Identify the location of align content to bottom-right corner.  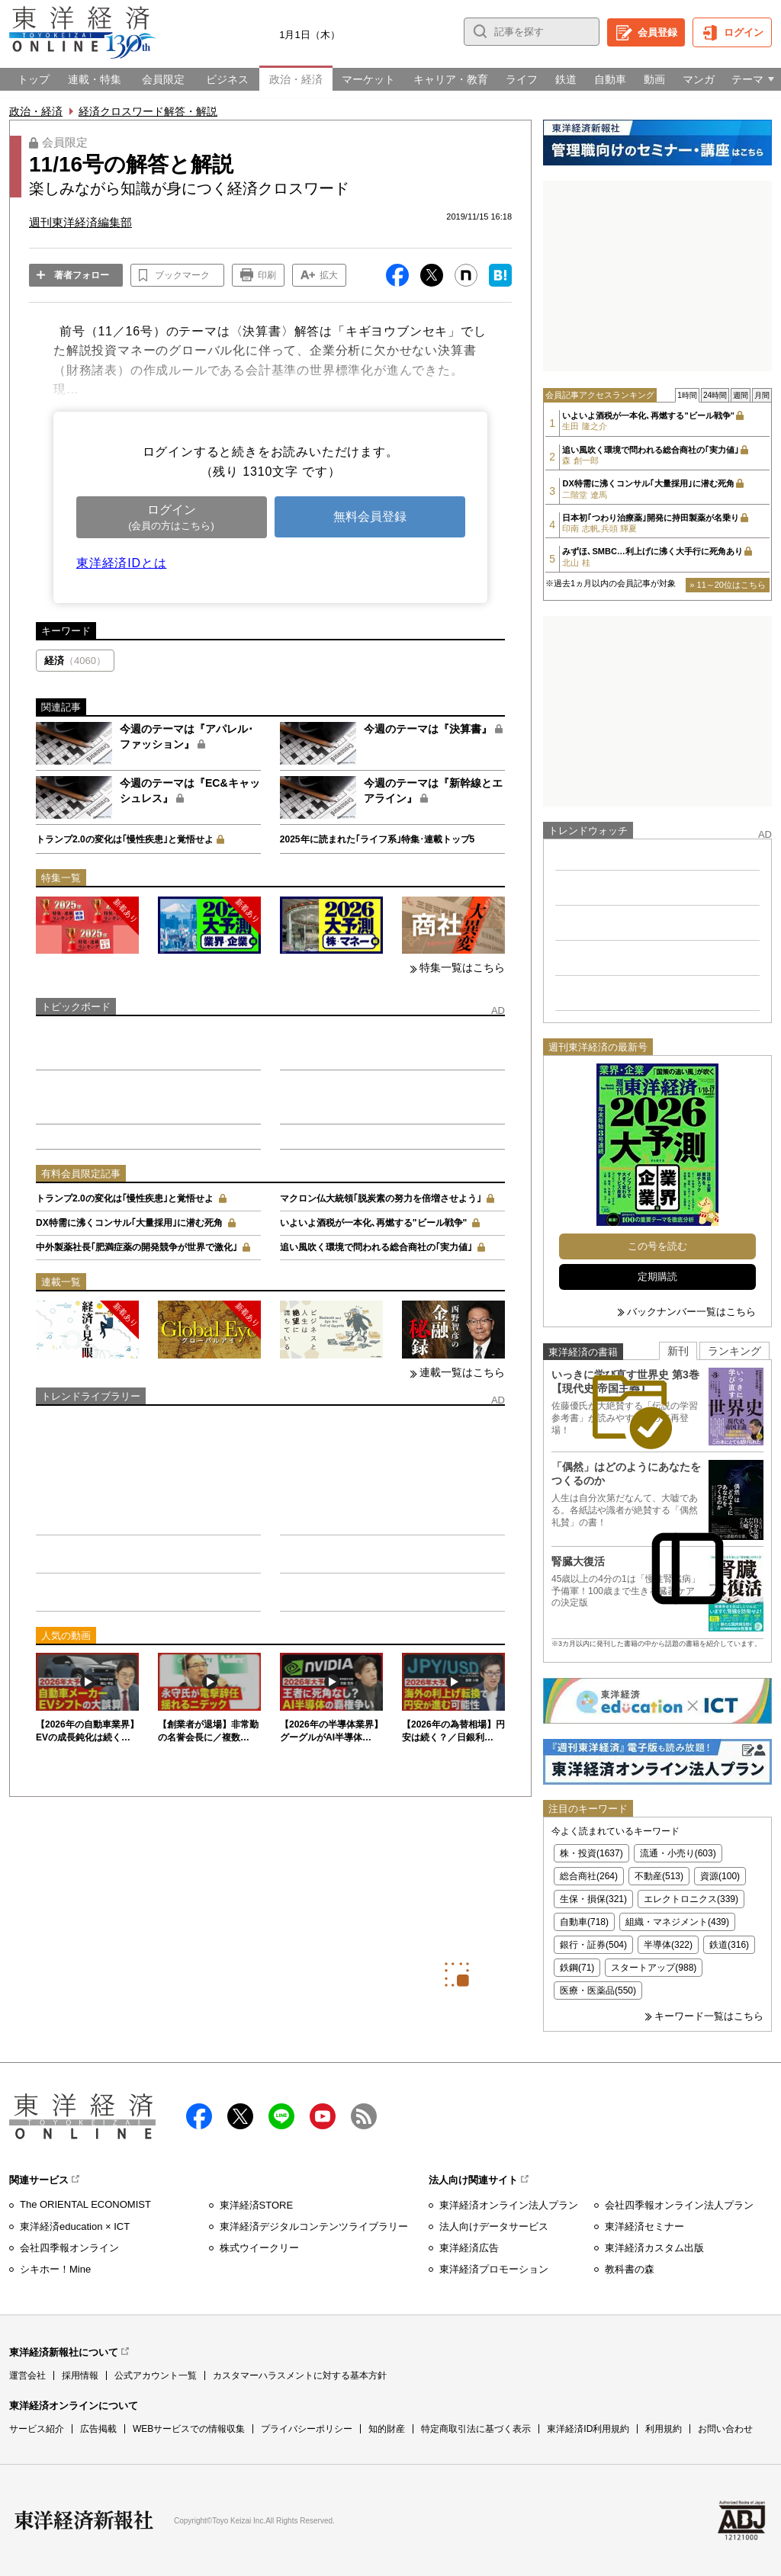
(457, 1975).